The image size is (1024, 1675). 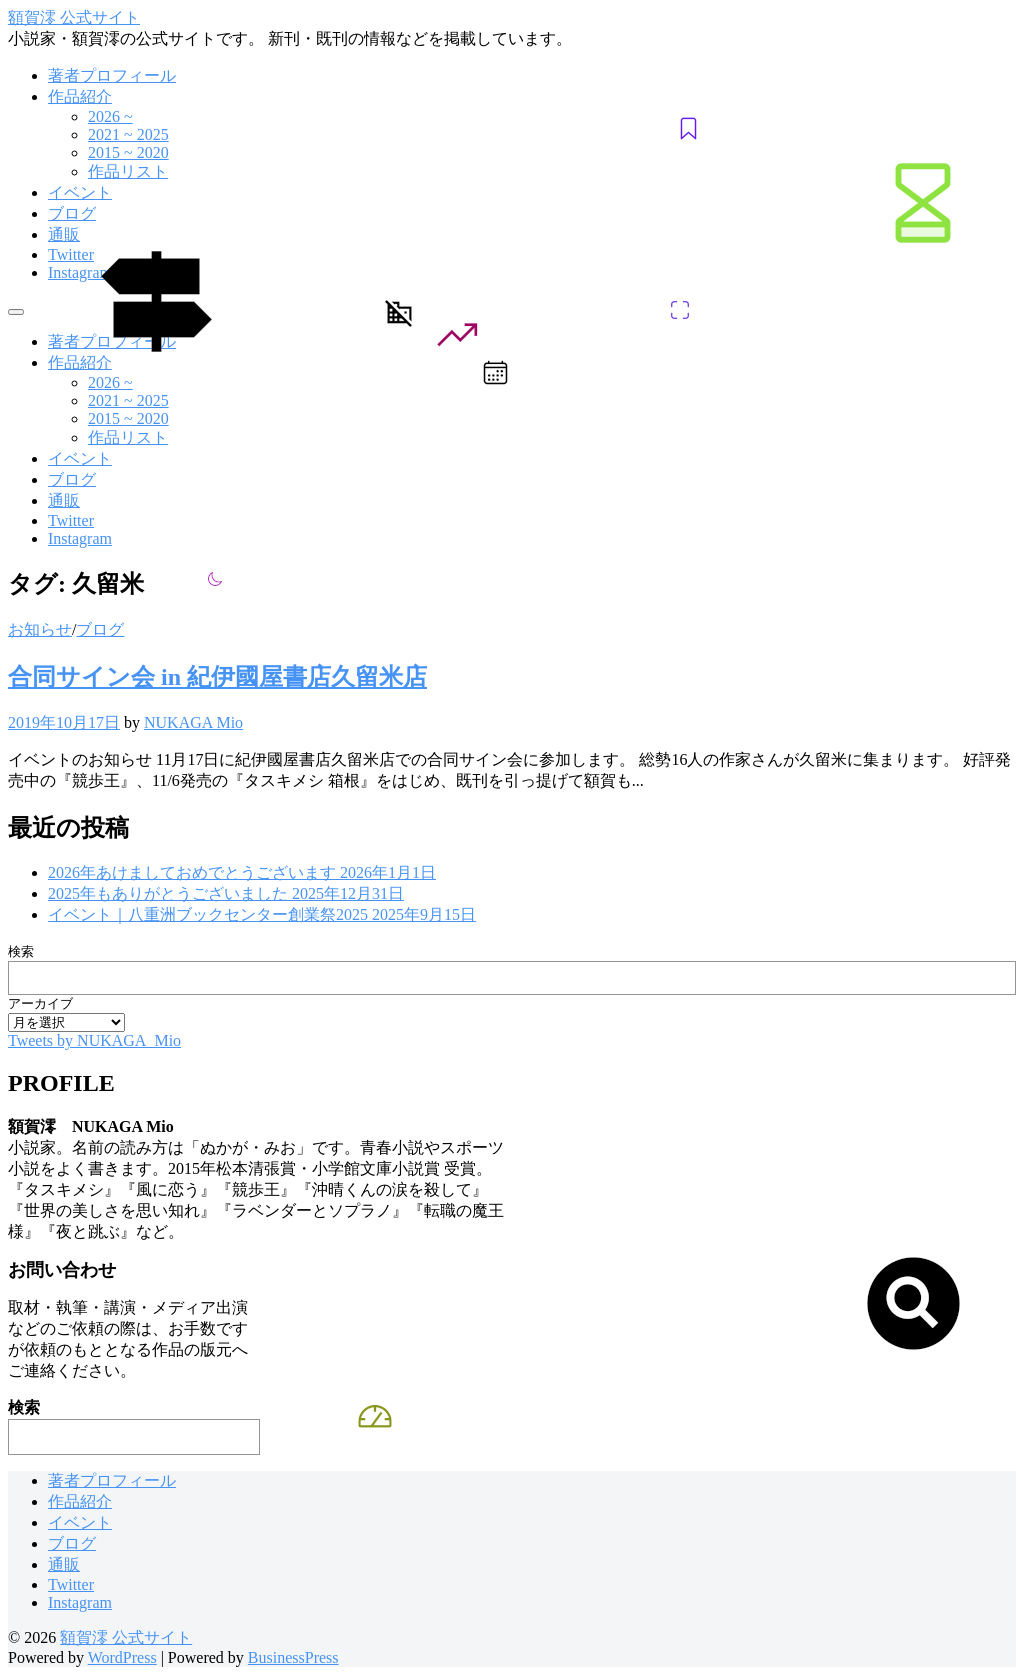 I want to click on scan a QR code or barcode, so click(x=680, y=310).